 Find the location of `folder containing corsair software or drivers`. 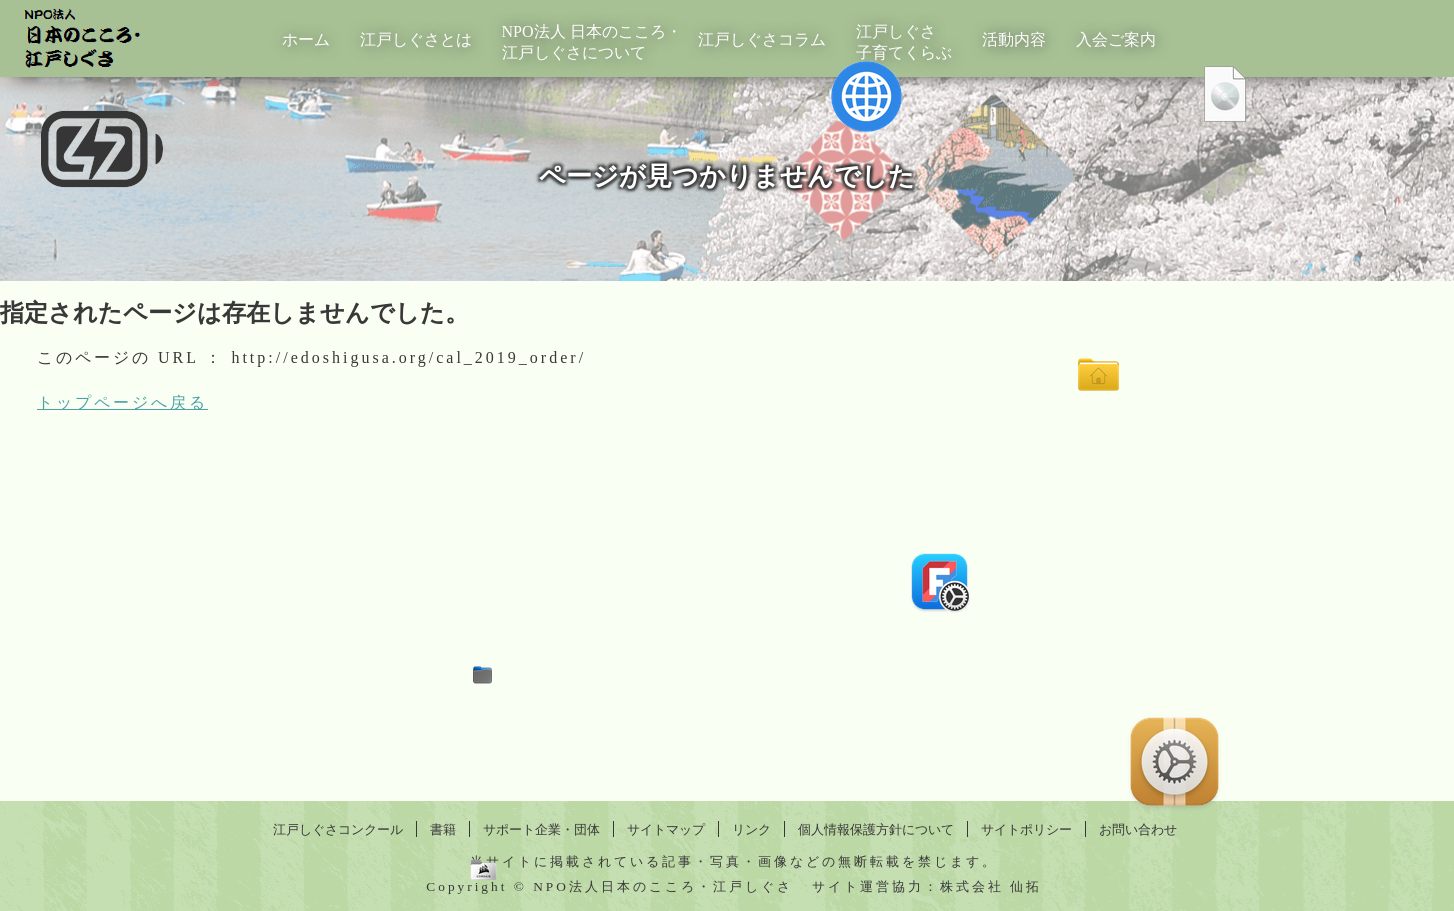

folder containing corsair software or drivers is located at coordinates (483, 870).